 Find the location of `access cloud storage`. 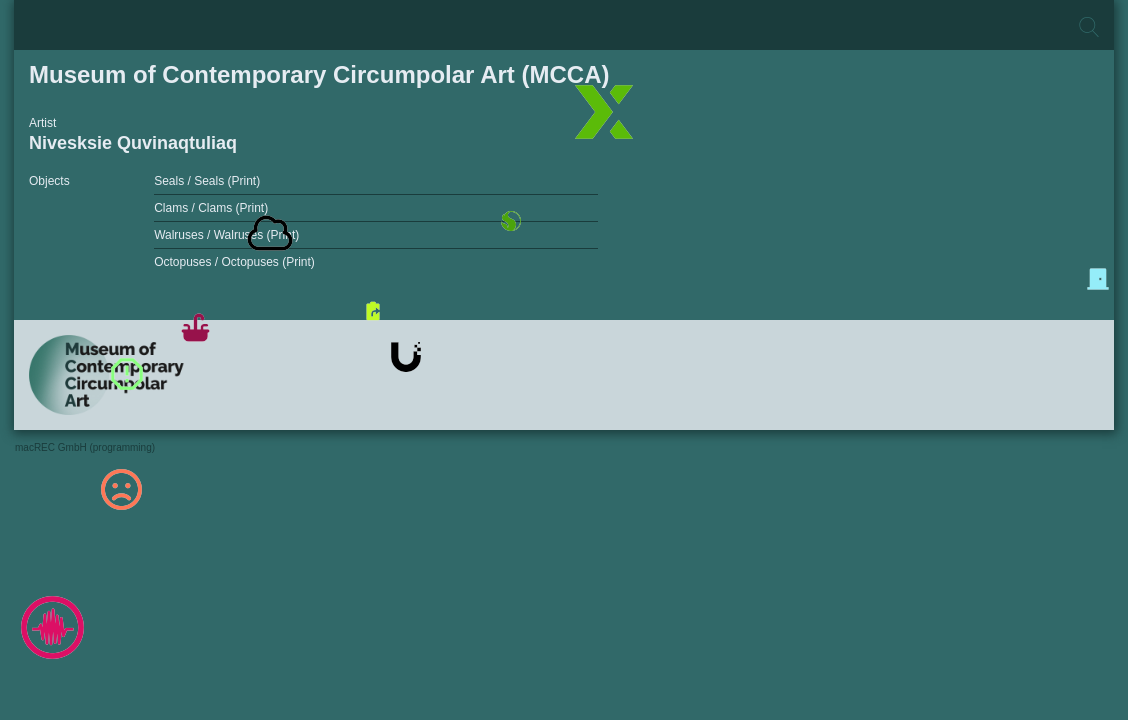

access cloud storage is located at coordinates (270, 233).